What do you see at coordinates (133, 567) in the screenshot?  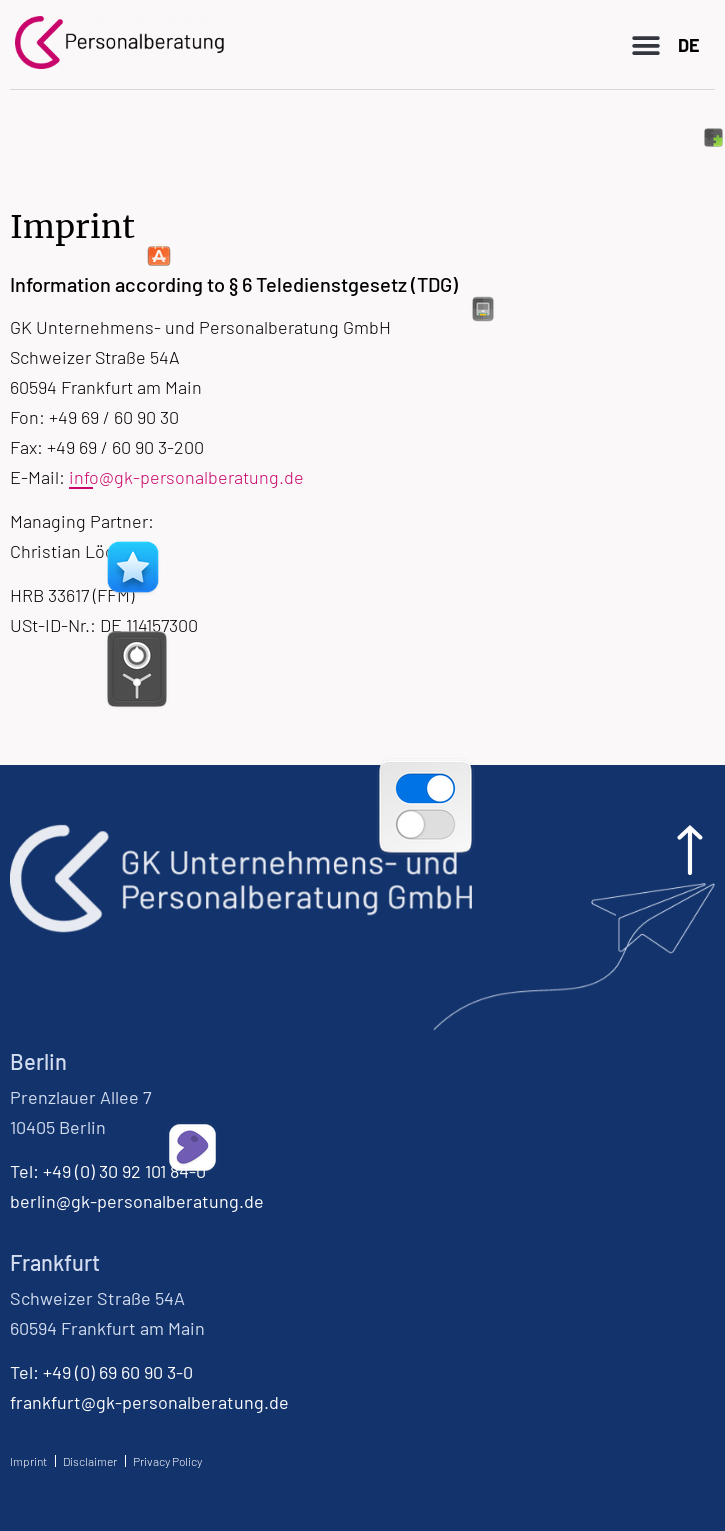 I see `open compizconfig settings manager` at bounding box center [133, 567].